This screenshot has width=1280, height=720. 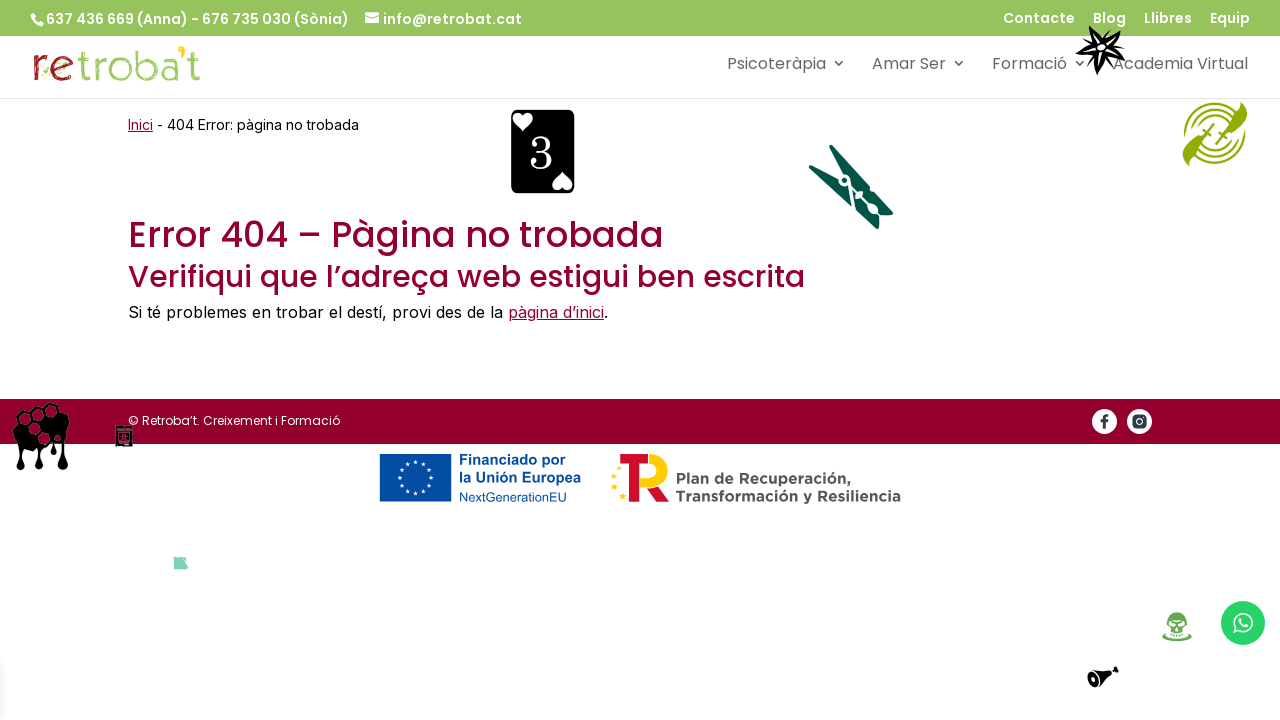 What do you see at coordinates (1177, 627) in the screenshot?
I see `indicates a hazardous or deadly area on the game map` at bounding box center [1177, 627].